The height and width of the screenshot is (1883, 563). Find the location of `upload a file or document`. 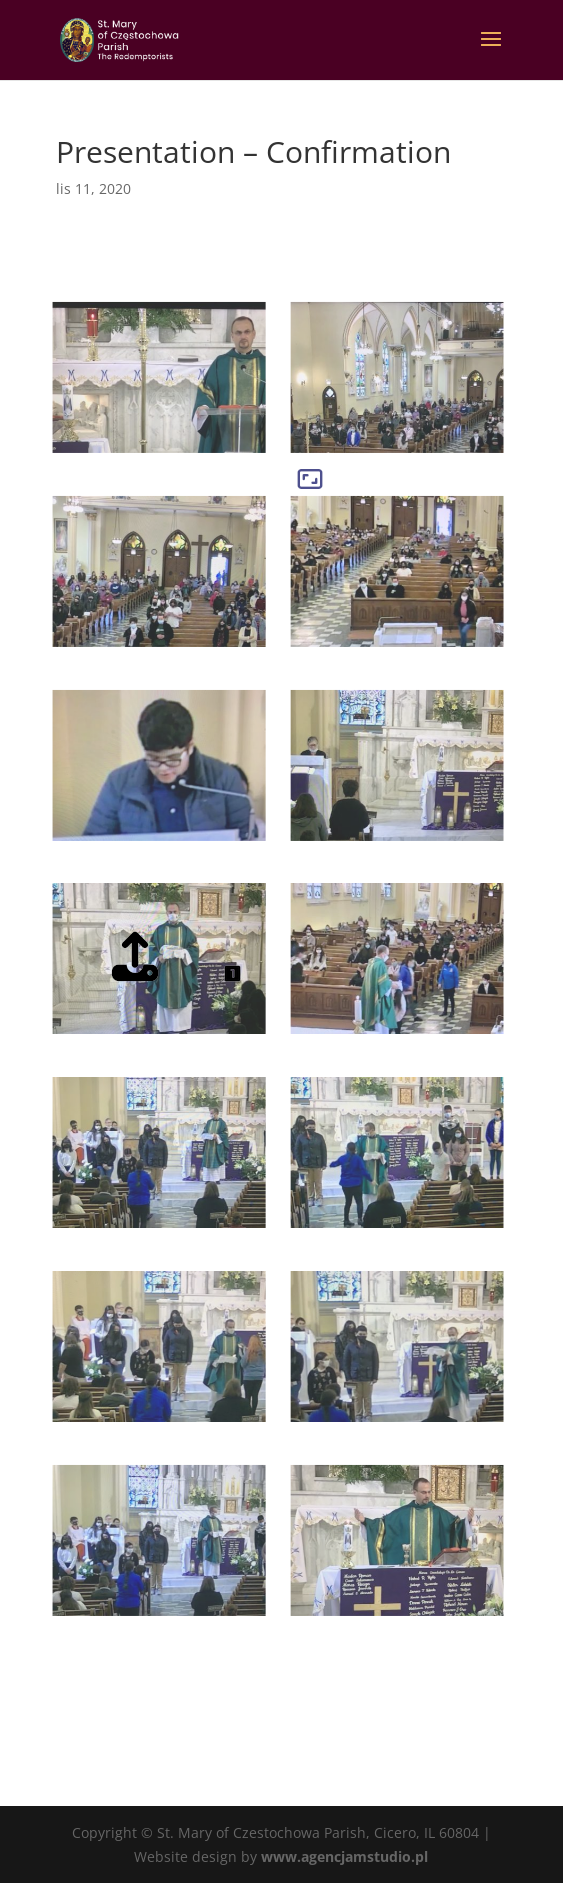

upload a file or document is located at coordinates (135, 958).